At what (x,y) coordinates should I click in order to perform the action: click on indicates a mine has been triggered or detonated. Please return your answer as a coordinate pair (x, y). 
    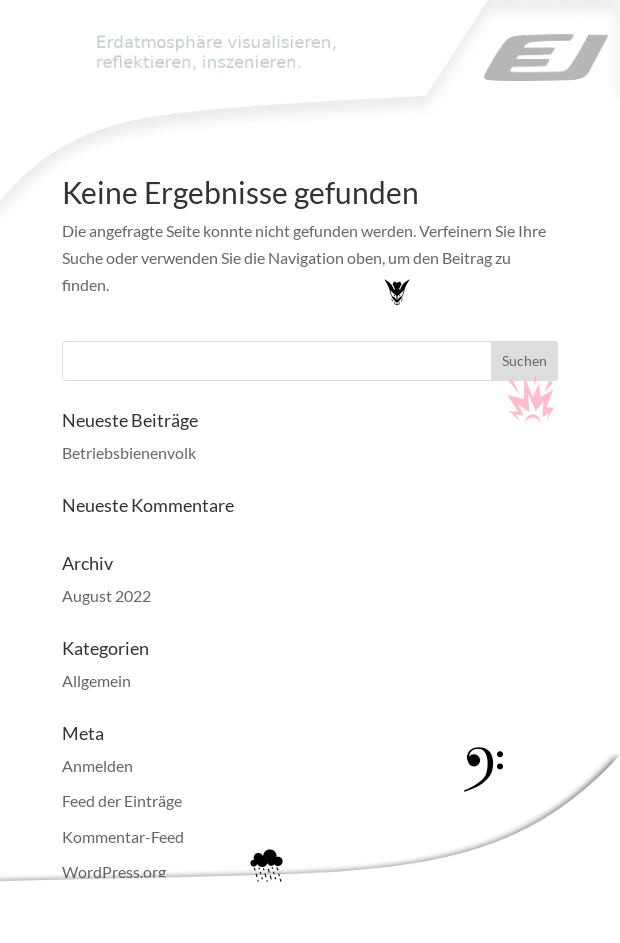
    Looking at the image, I should click on (530, 399).